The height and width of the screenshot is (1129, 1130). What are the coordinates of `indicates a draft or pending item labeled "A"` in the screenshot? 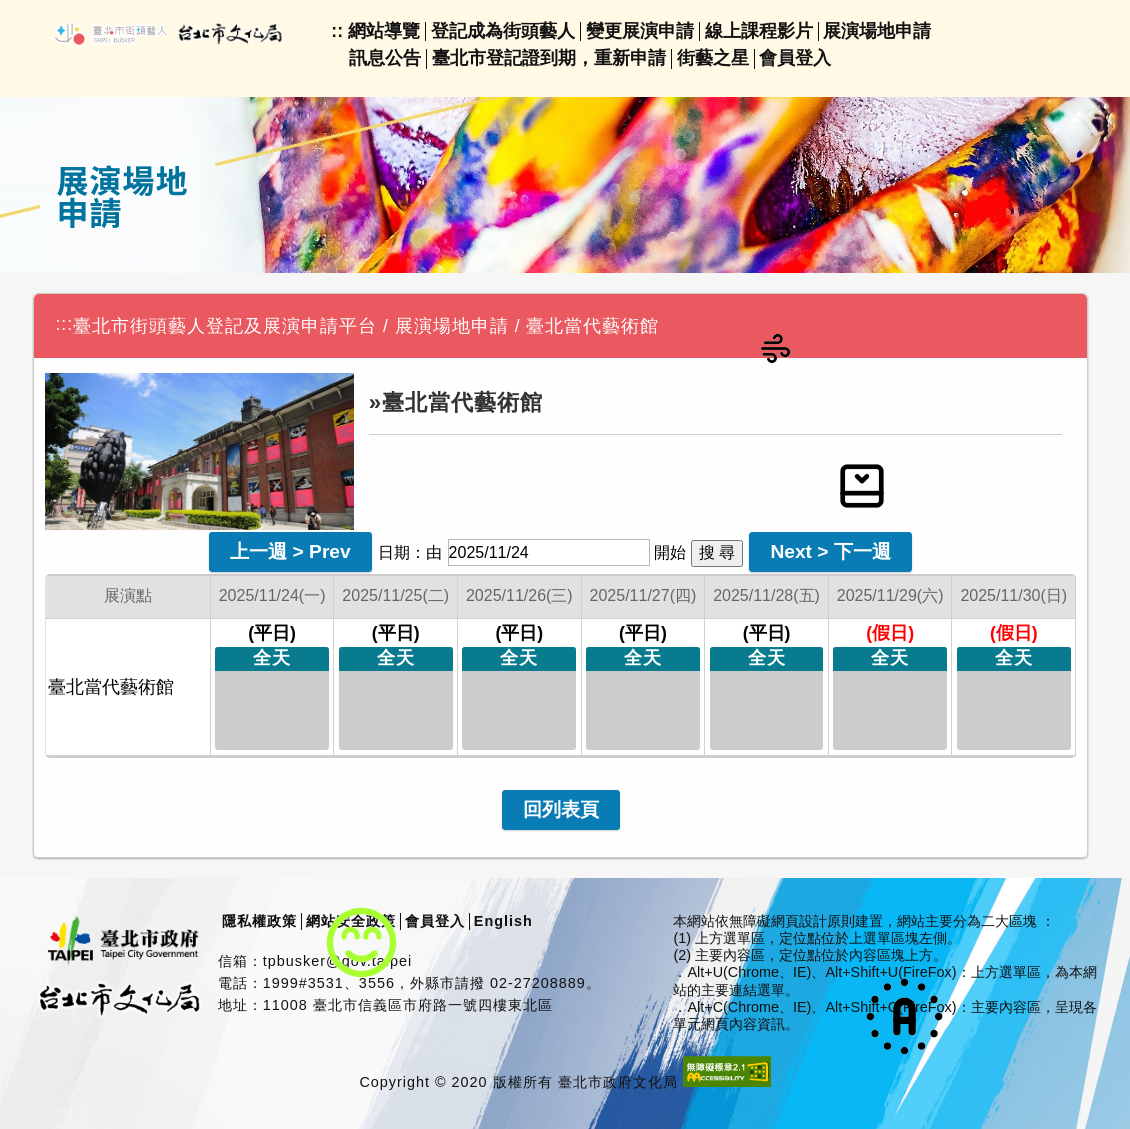 It's located at (904, 1016).